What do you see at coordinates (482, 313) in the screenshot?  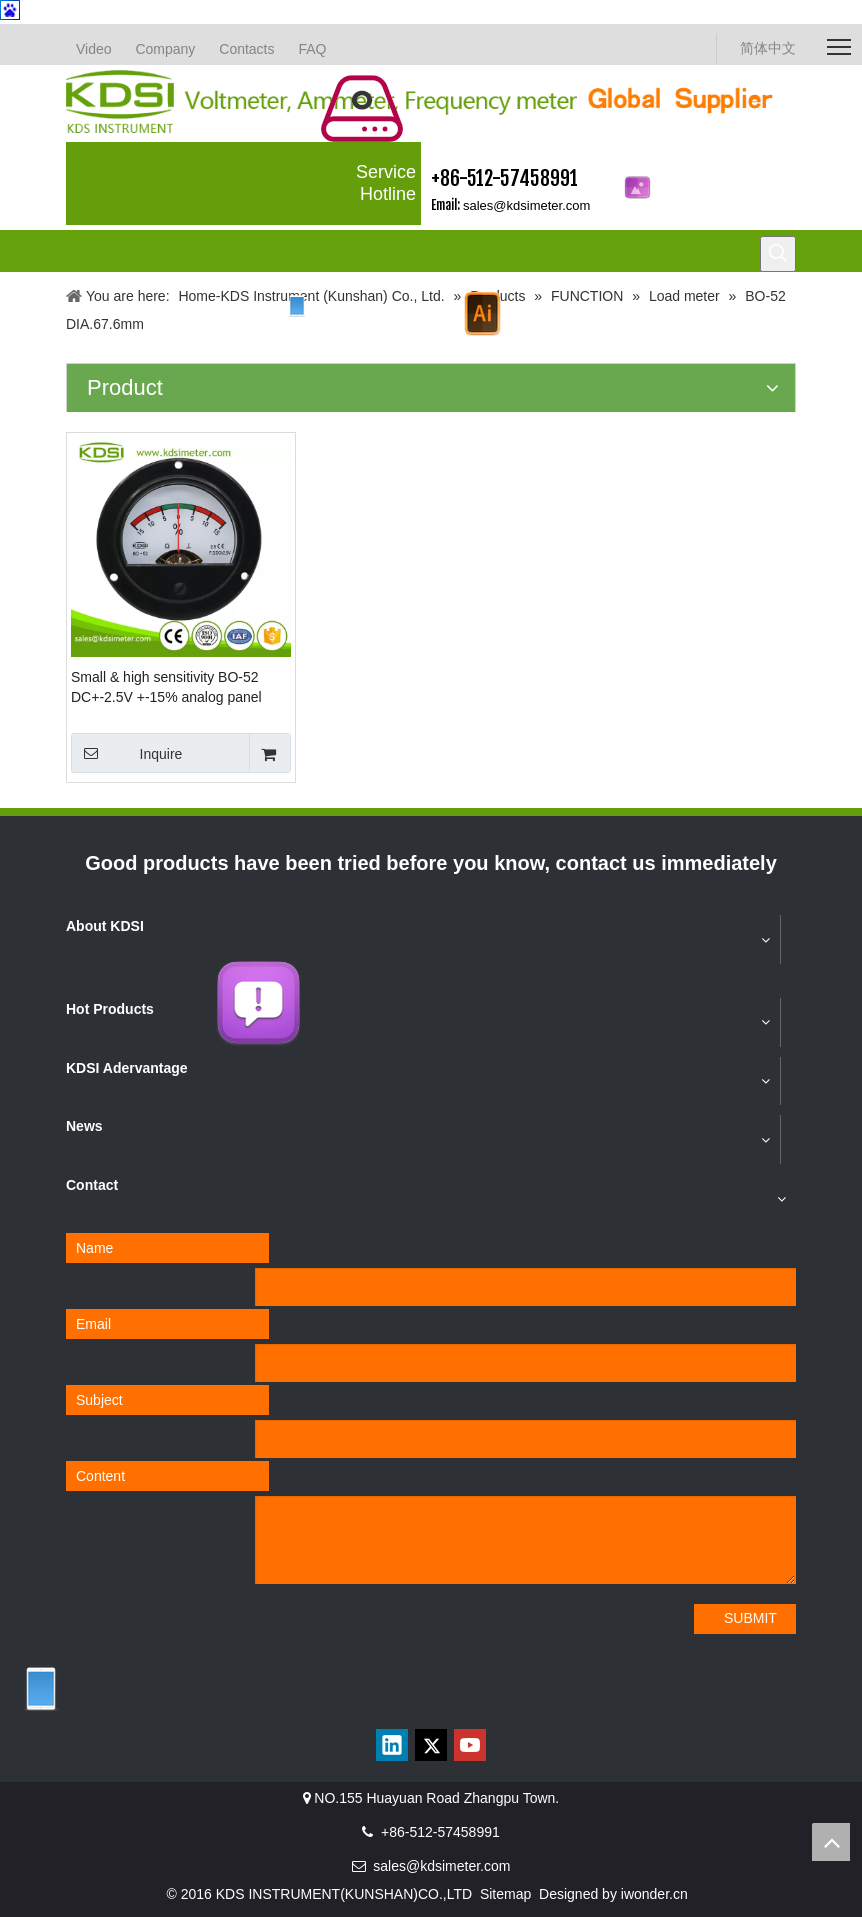 I see `open an Adobe Illustrator file` at bounding box center [482, 313].